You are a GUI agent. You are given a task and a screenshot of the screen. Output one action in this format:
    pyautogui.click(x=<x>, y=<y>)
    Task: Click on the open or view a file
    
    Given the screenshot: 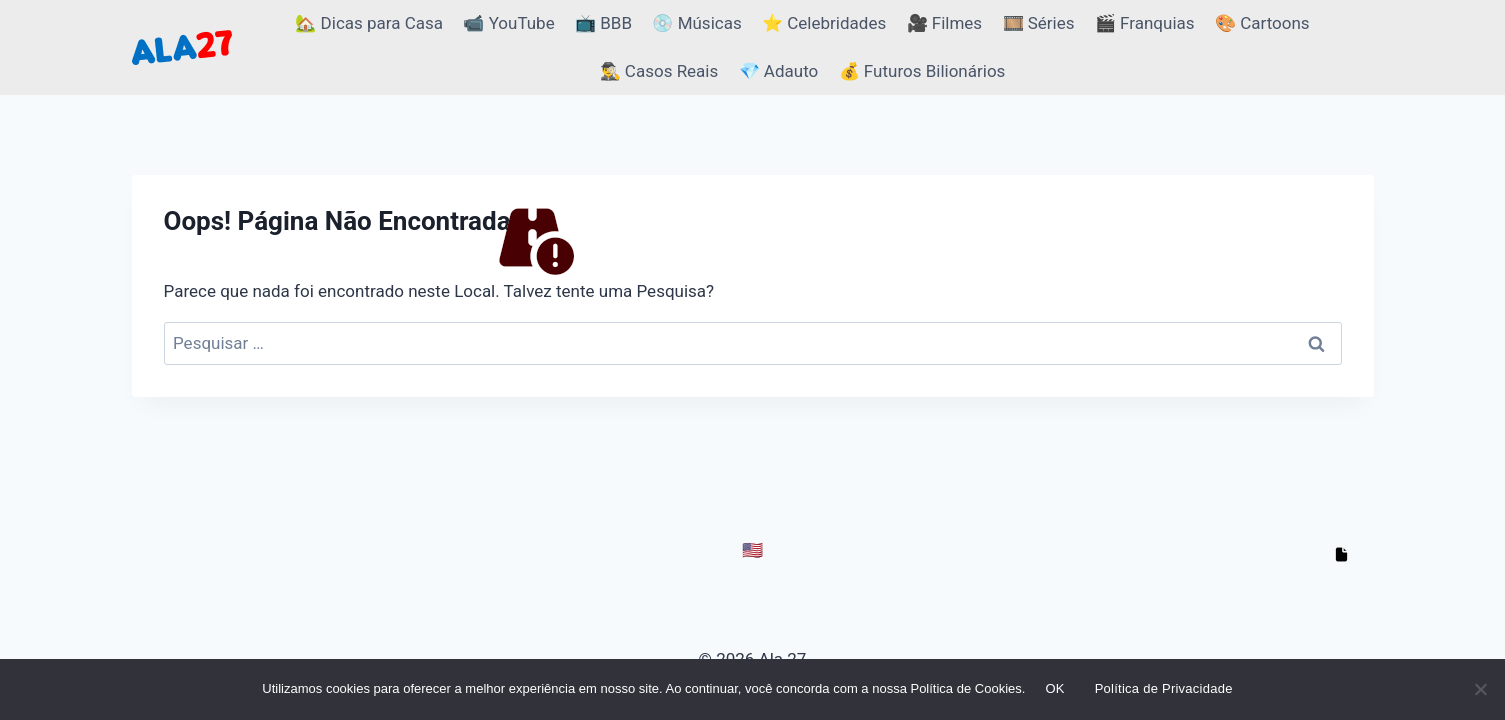 What is the action you would take?
    pyautogui.click(x=1341, y=554)
    